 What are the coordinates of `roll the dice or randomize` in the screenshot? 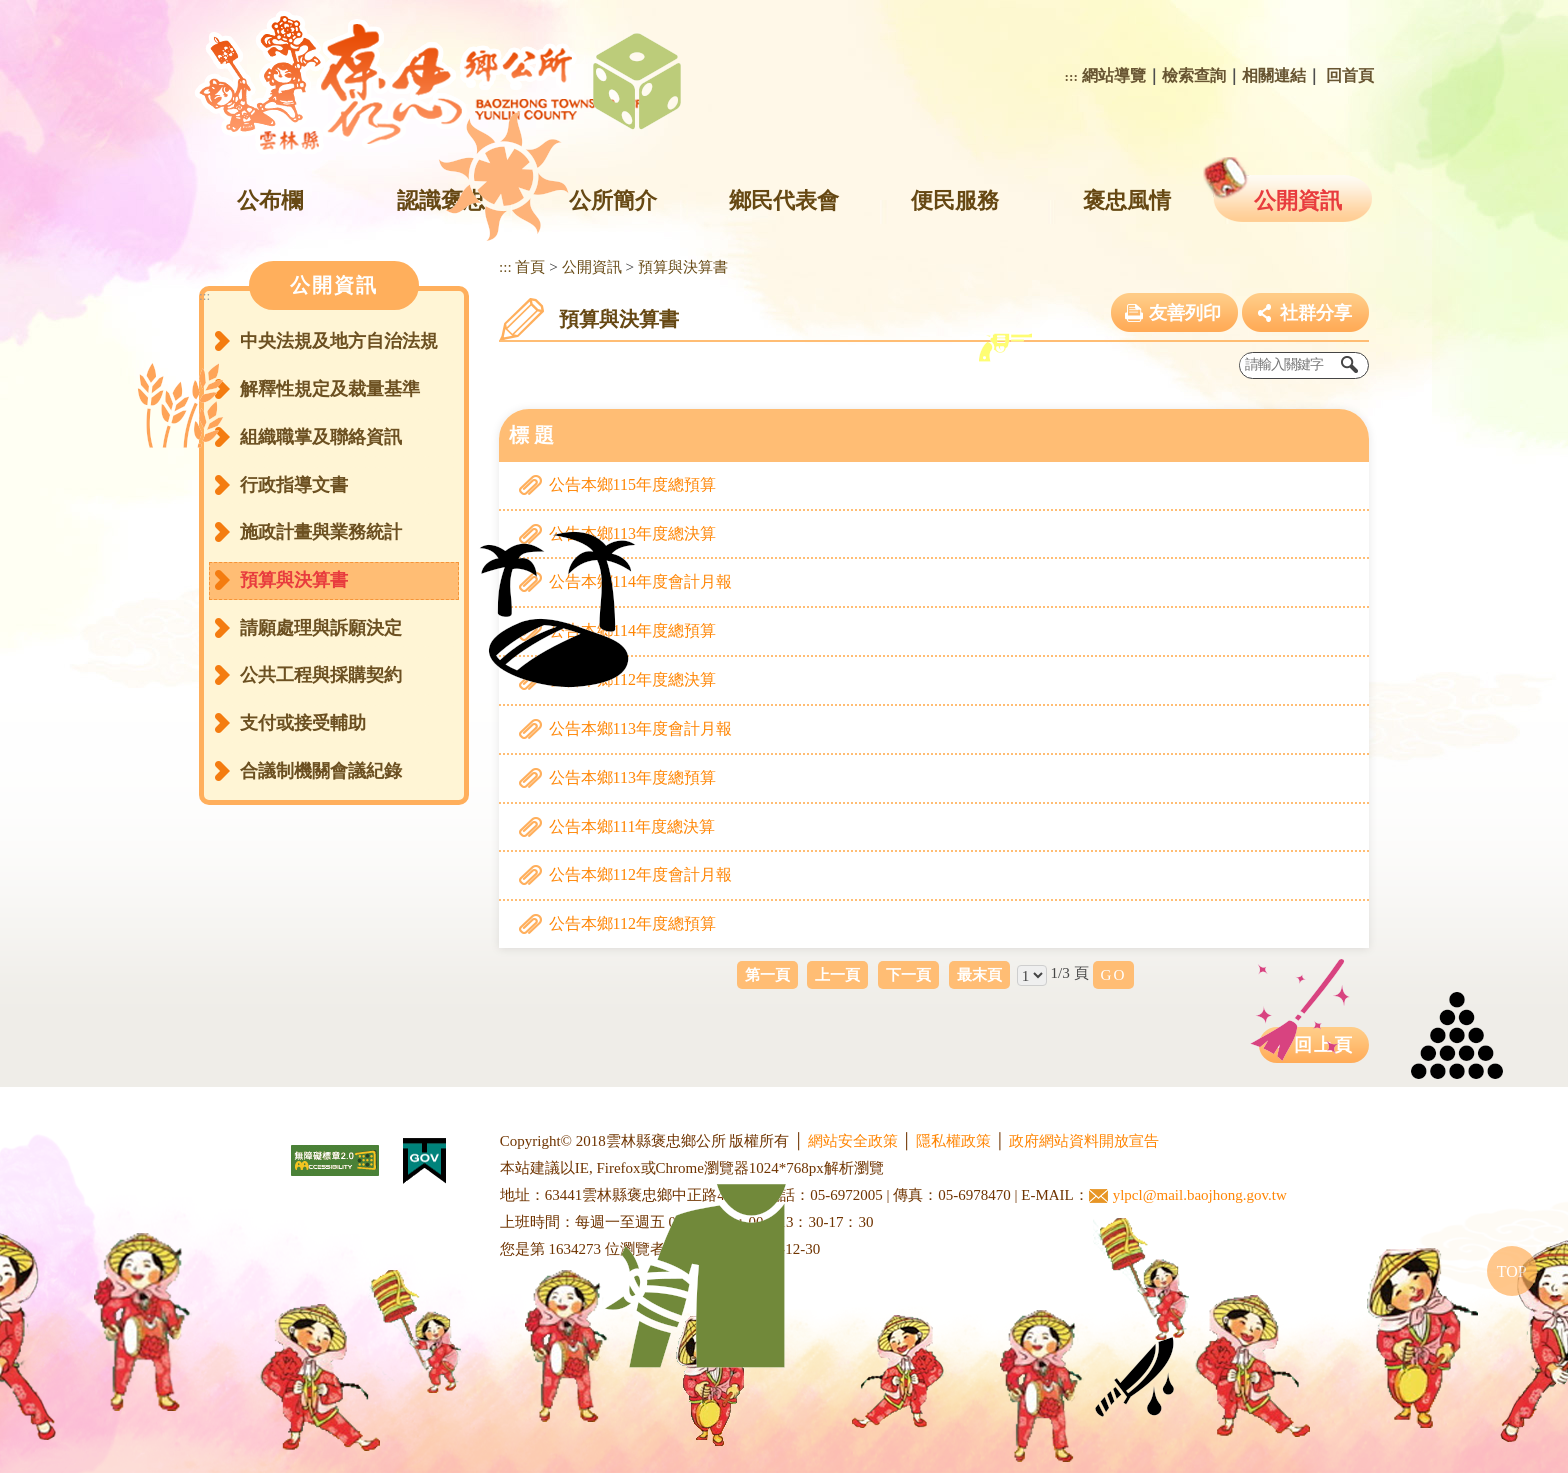 It's located at (637, 82).